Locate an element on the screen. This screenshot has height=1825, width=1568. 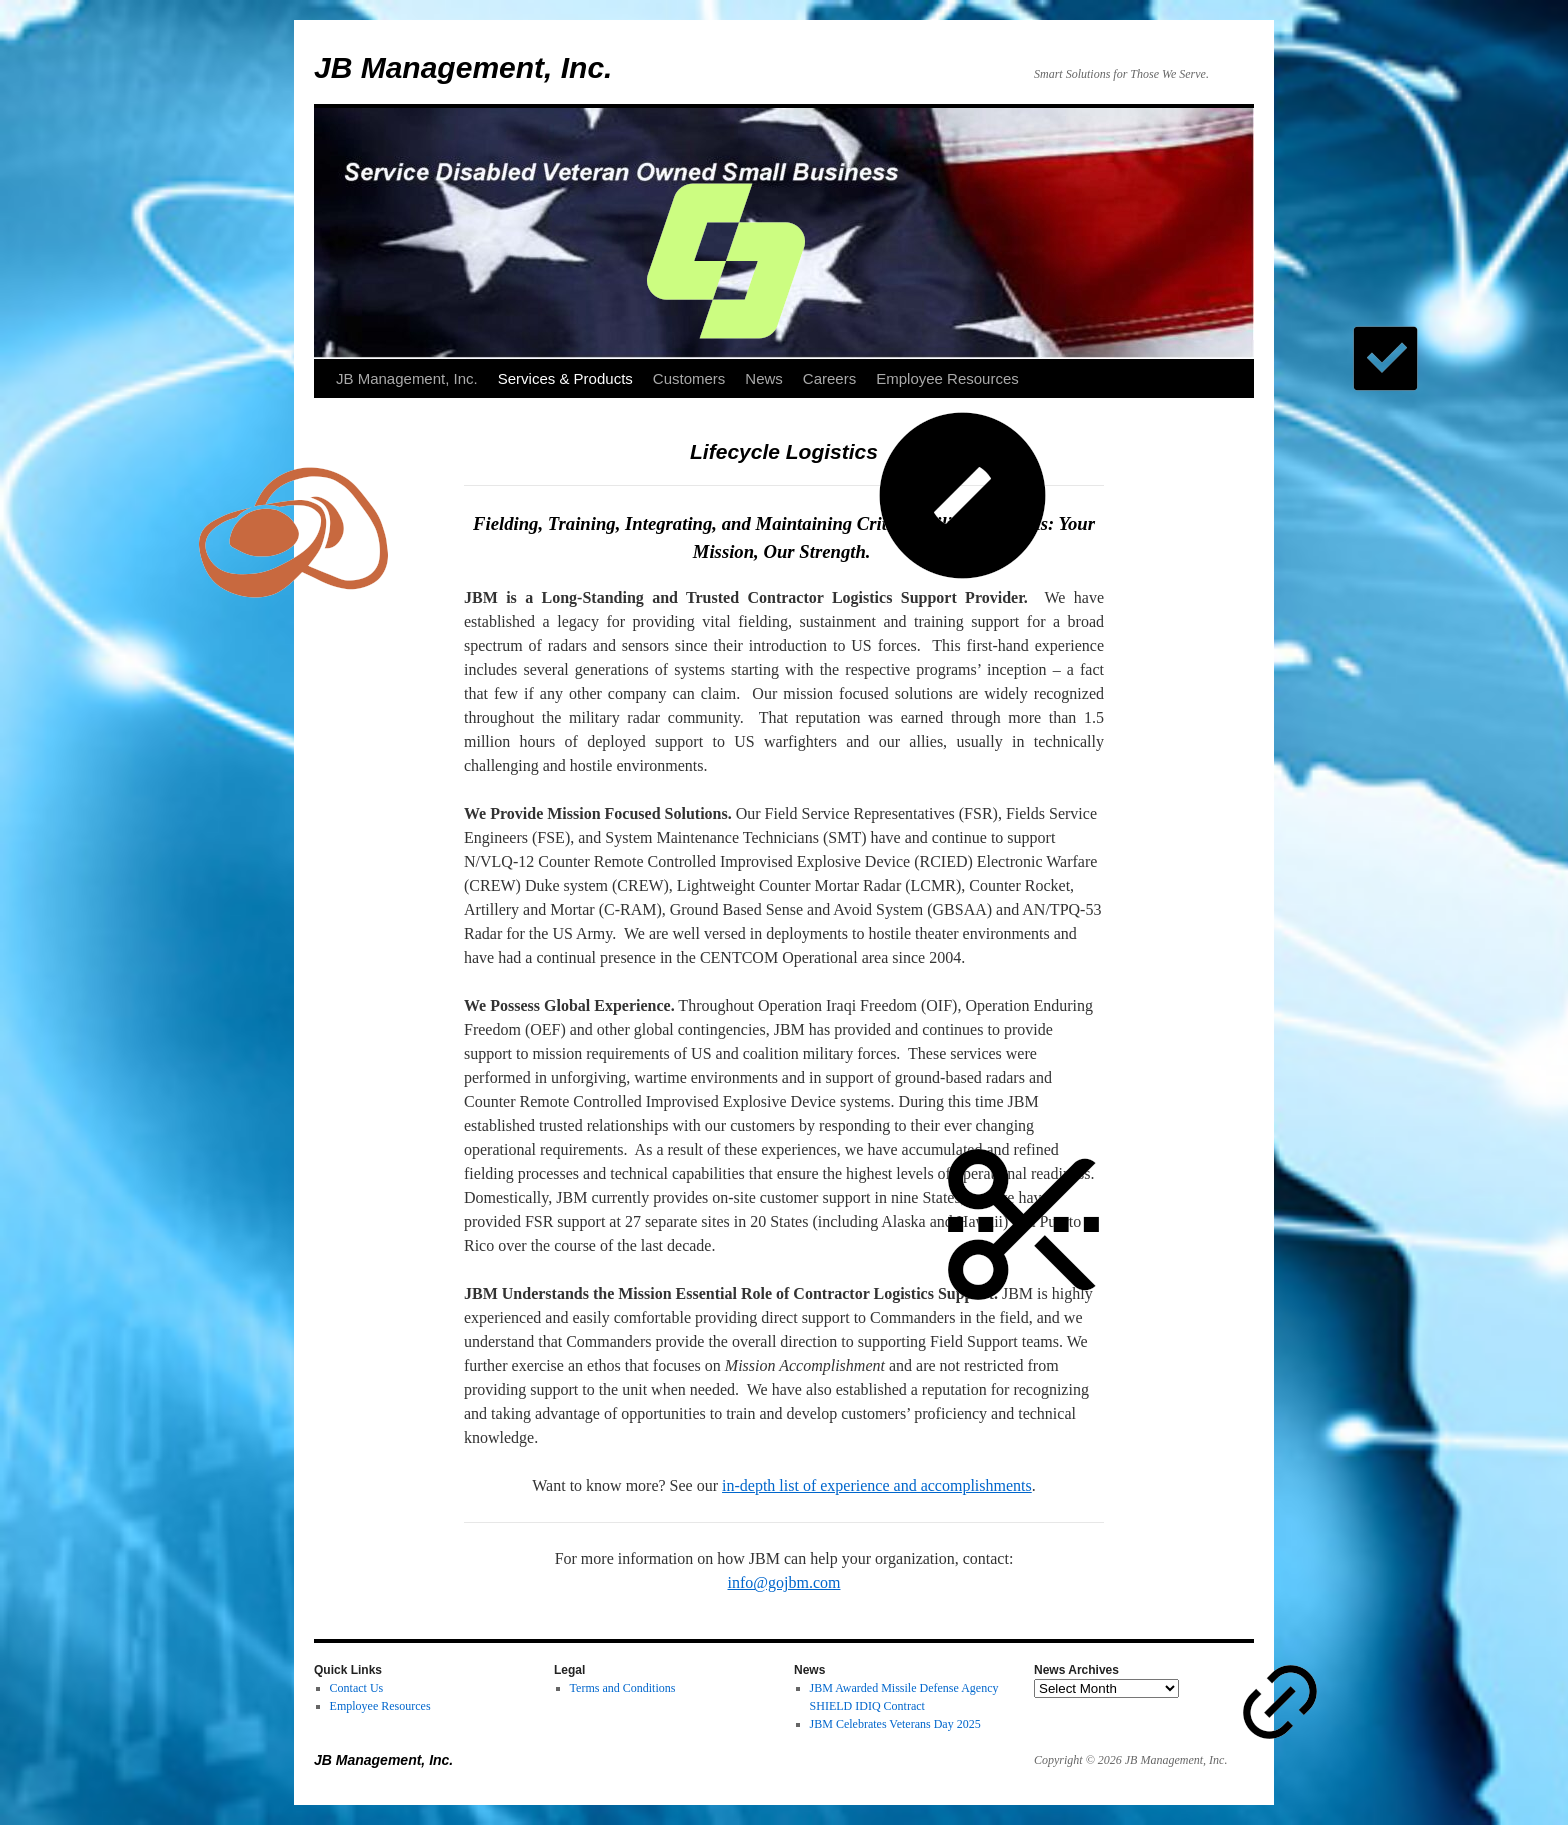
sauce labs logo - a cloud-based testing platform is located at coordinates (726, 261).